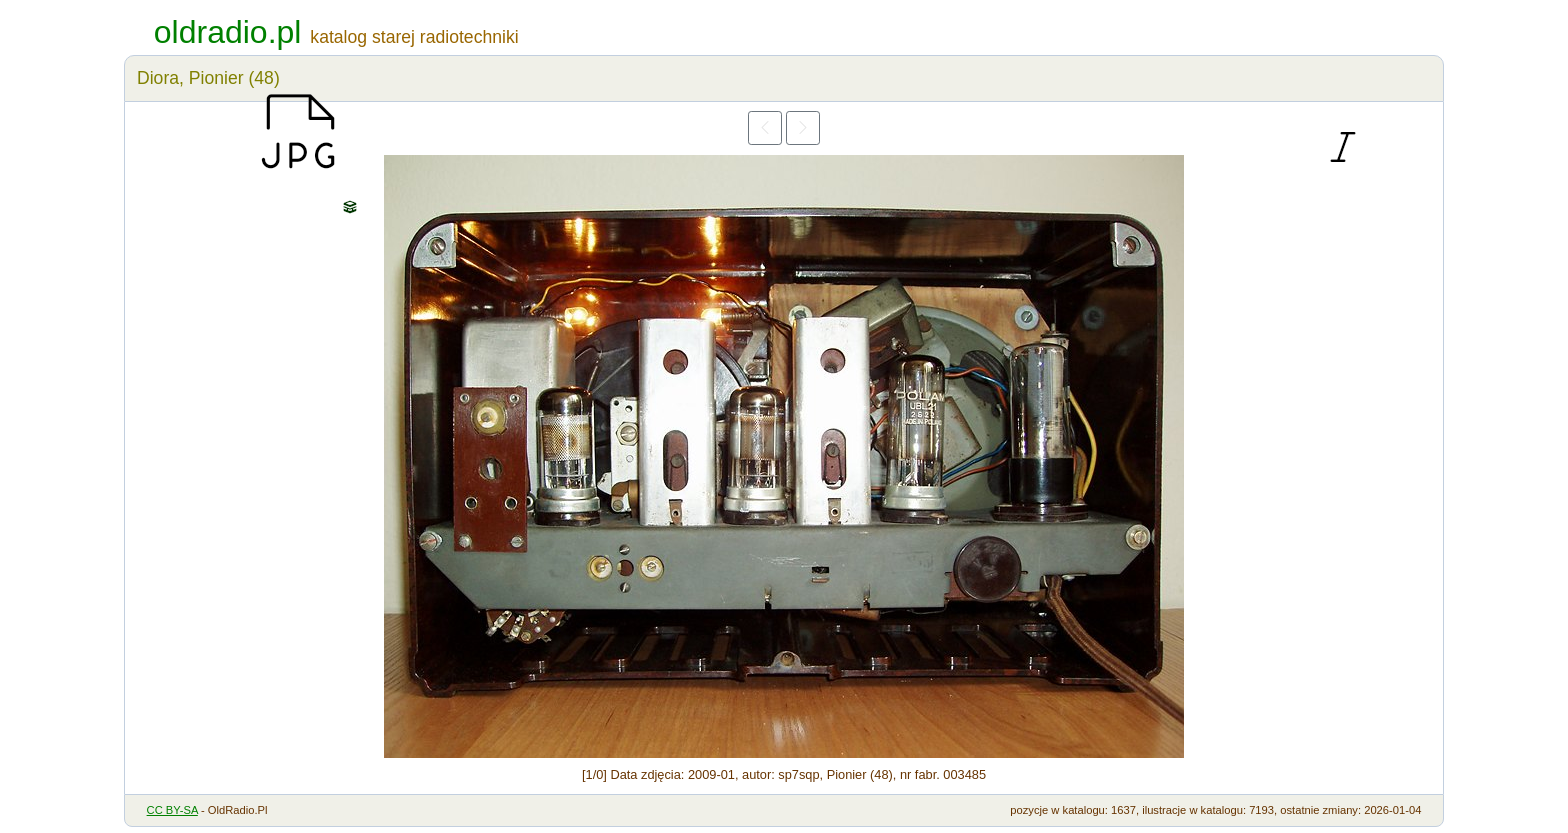 Image resolution: width=1568 pixels, height=833 pixels. Describe the element at coordinates (1343, 147) in the screenshot. I see `apply italic formatting to selected text` at that location.